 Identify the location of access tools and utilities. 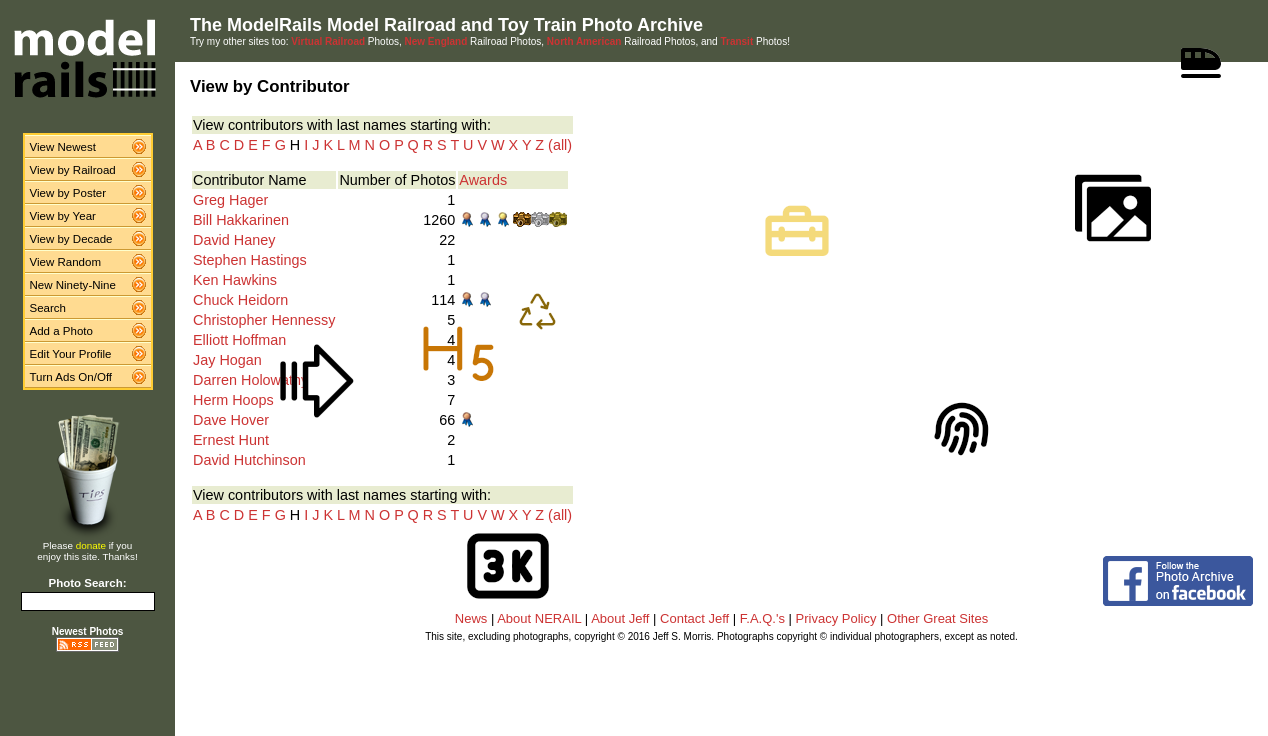
(797, 233).